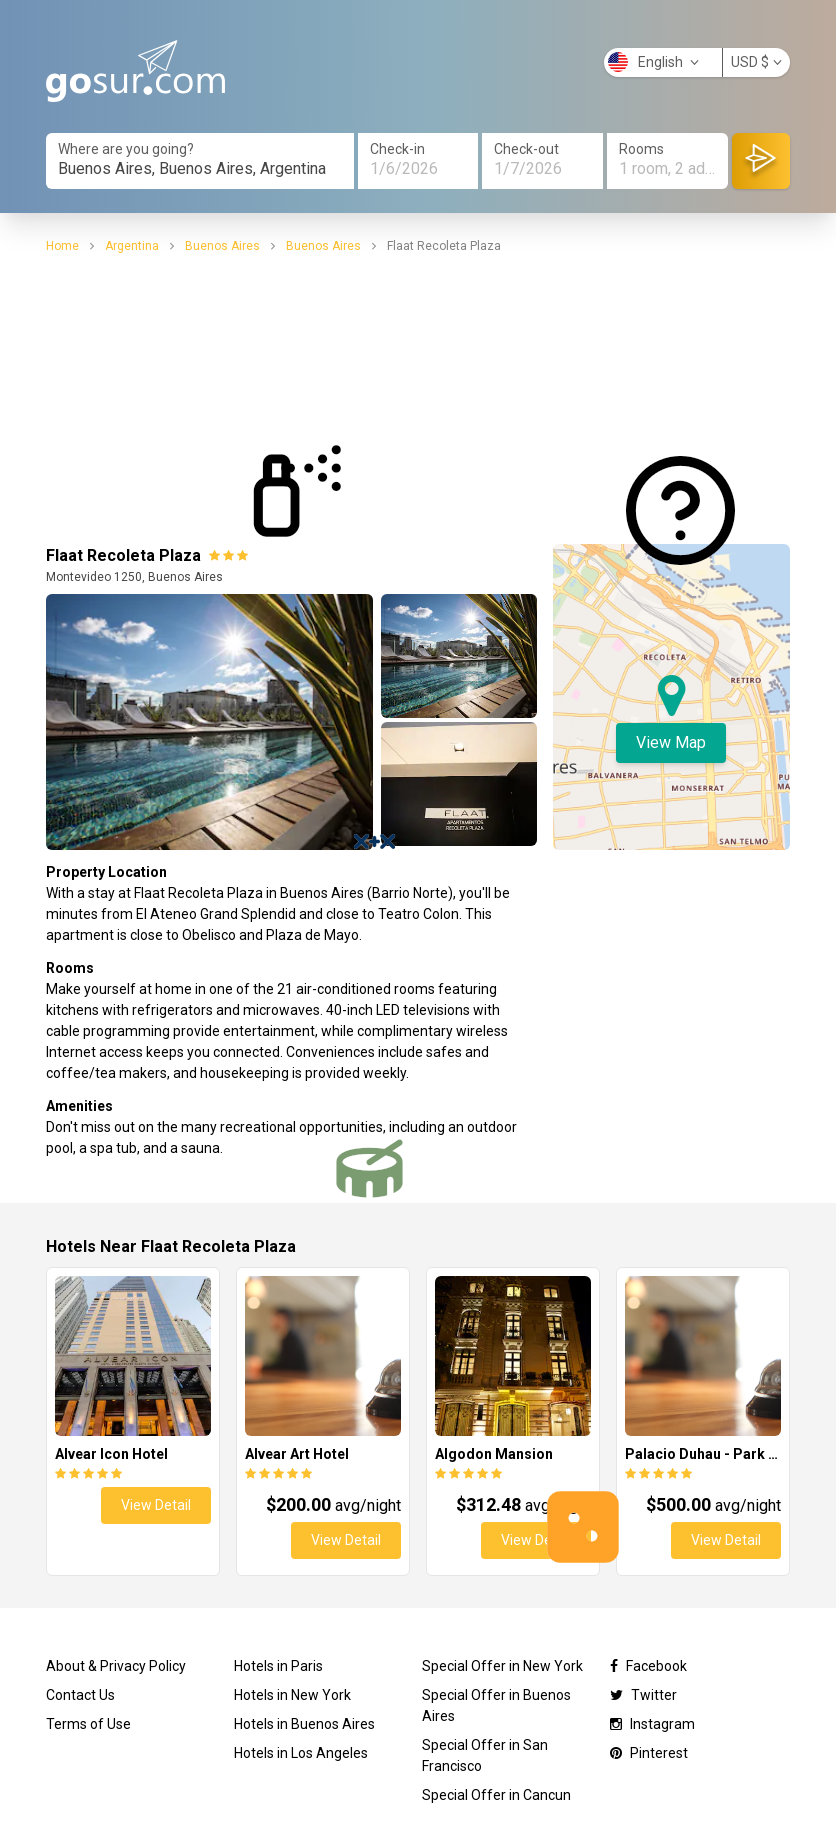 The image size is (836, 1846). What do you see at coordinates (680, 510) in the screenshot?
I see `access help or support information` at bounding box center [680, 510].